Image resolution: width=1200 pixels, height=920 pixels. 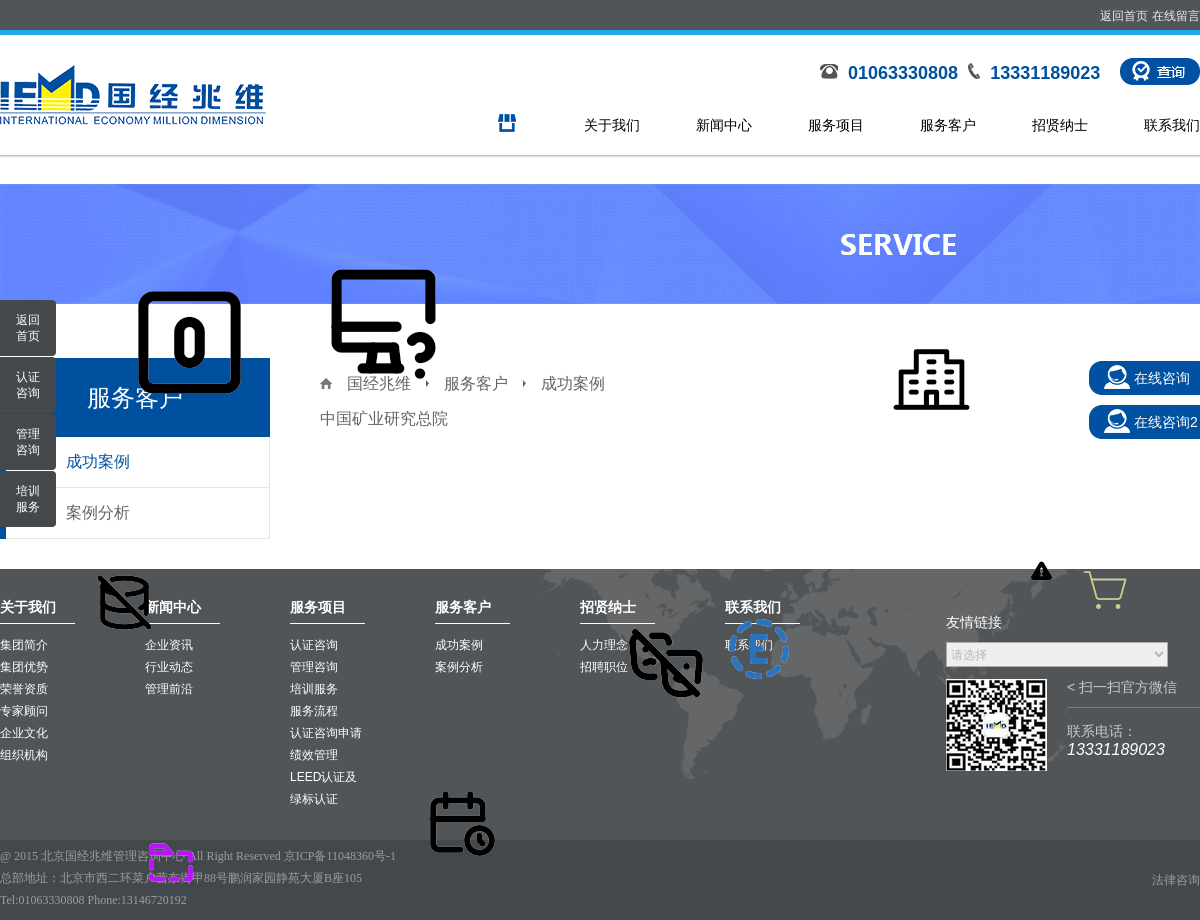 I want to click on indicates a draft or pending email, so click(x=759, y=649).